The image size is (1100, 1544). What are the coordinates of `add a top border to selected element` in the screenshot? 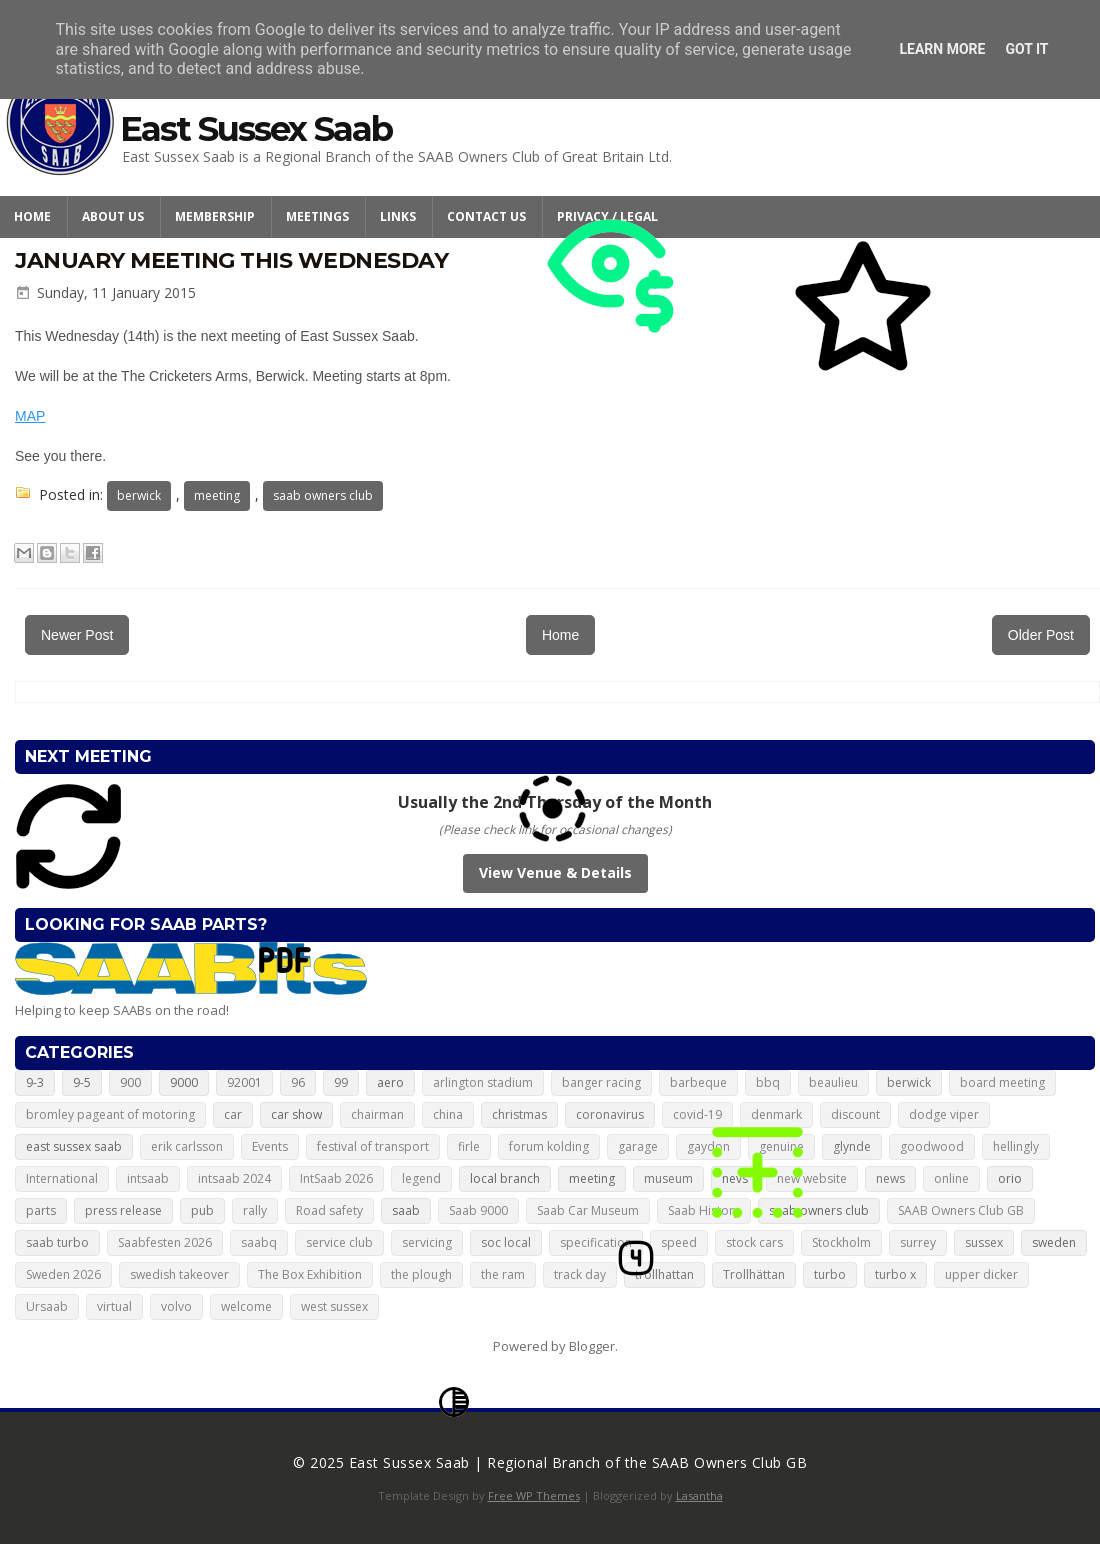 It's located at (757, 1172).